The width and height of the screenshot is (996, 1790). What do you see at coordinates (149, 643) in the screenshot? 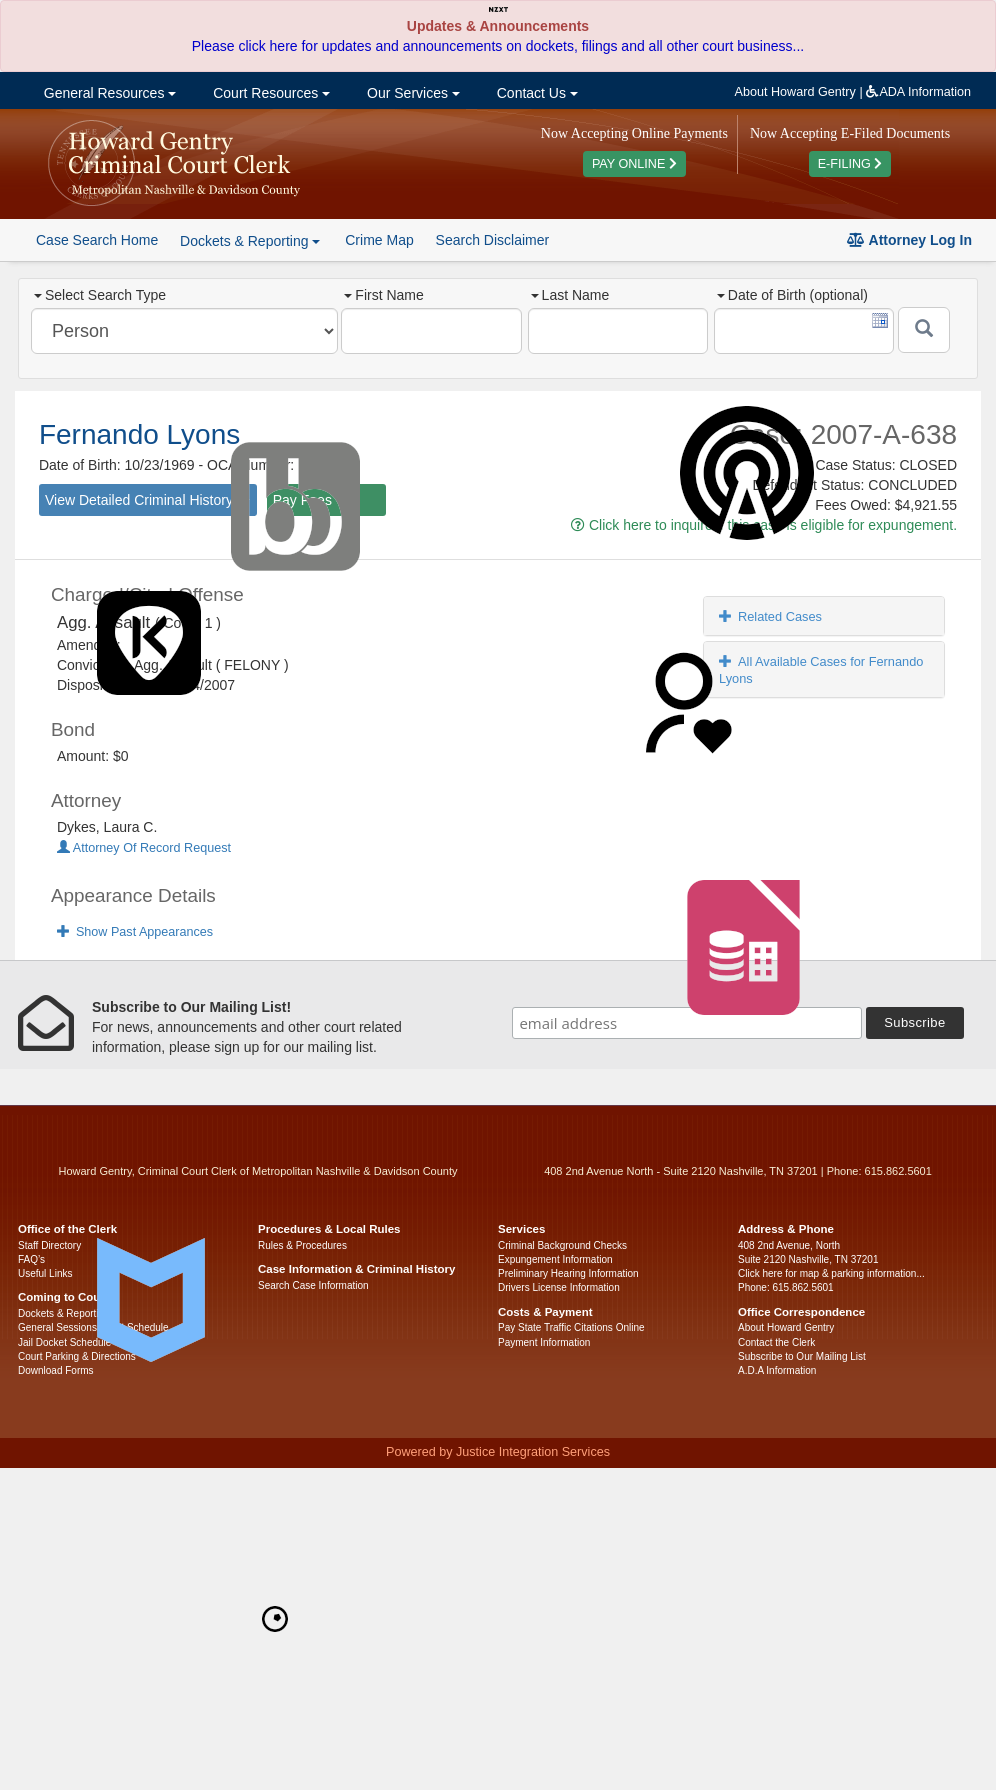
I see `open the klook travel booking app` at bounding box center [149, 643].